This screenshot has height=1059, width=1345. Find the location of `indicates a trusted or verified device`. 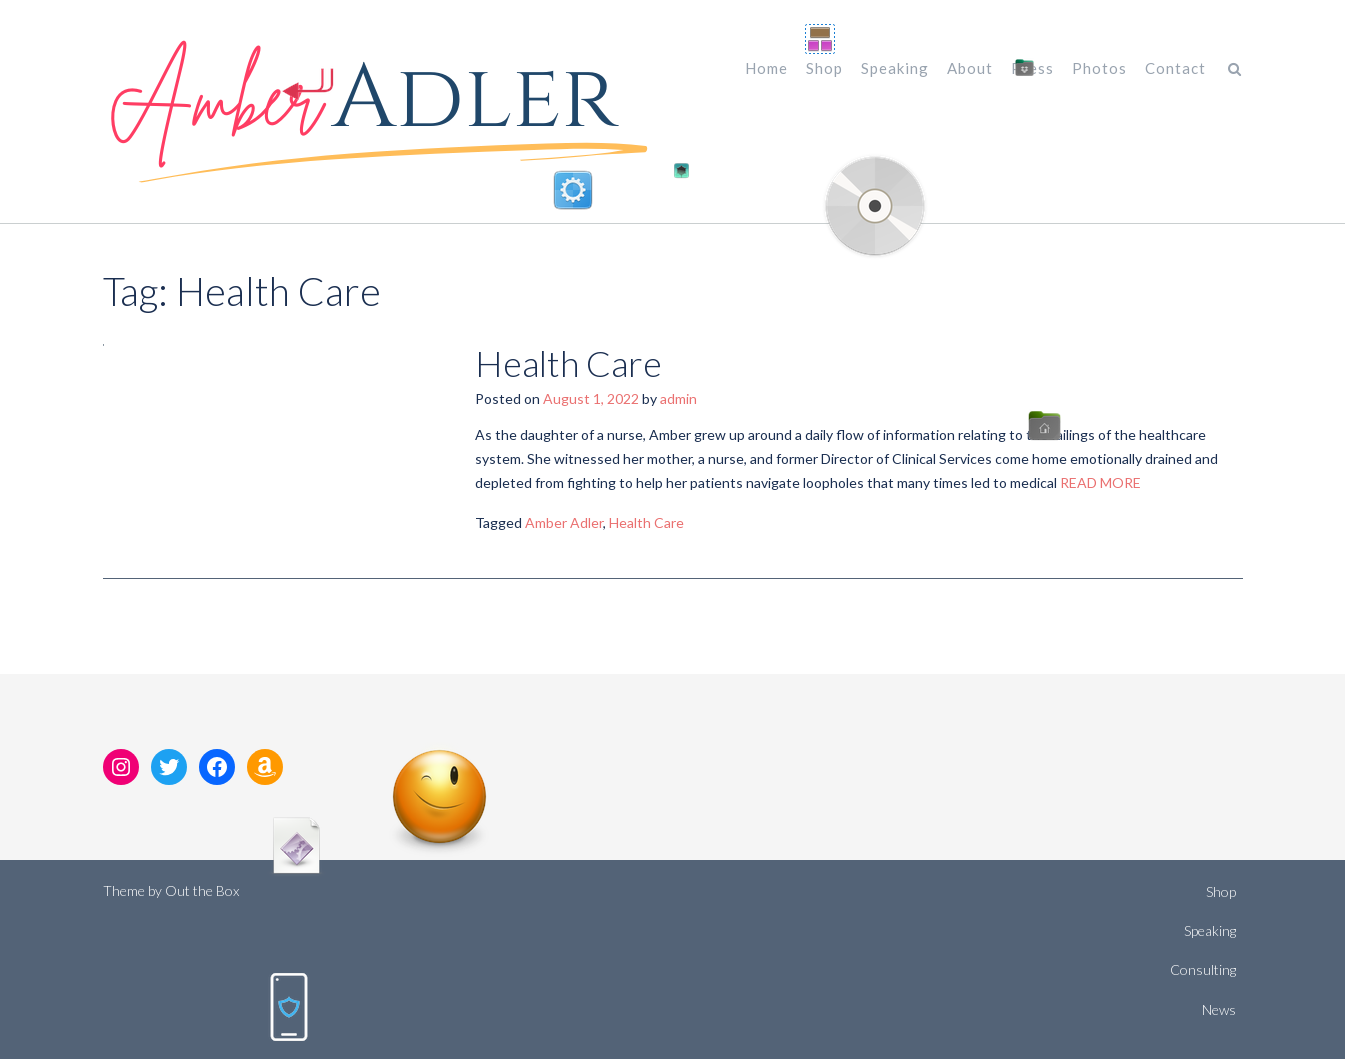

indicates a trusted or verified device is located at coordinates (289, 1007).